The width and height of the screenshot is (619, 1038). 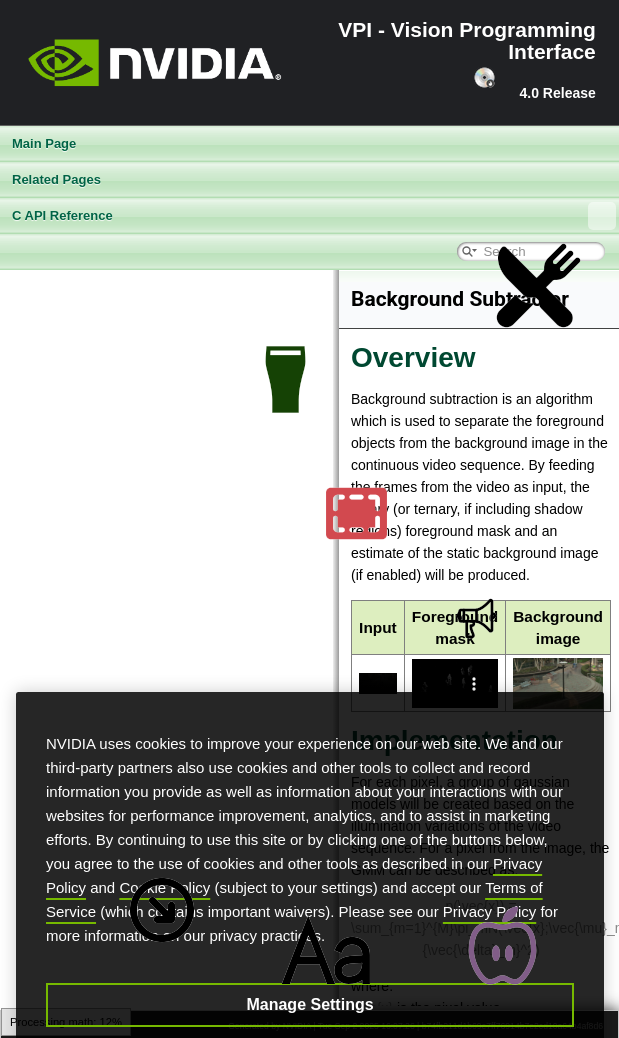 What do you see at coordinates (502, 945) in the screenshot?
I see `view nutrition information` at bounding box center [502, 945].